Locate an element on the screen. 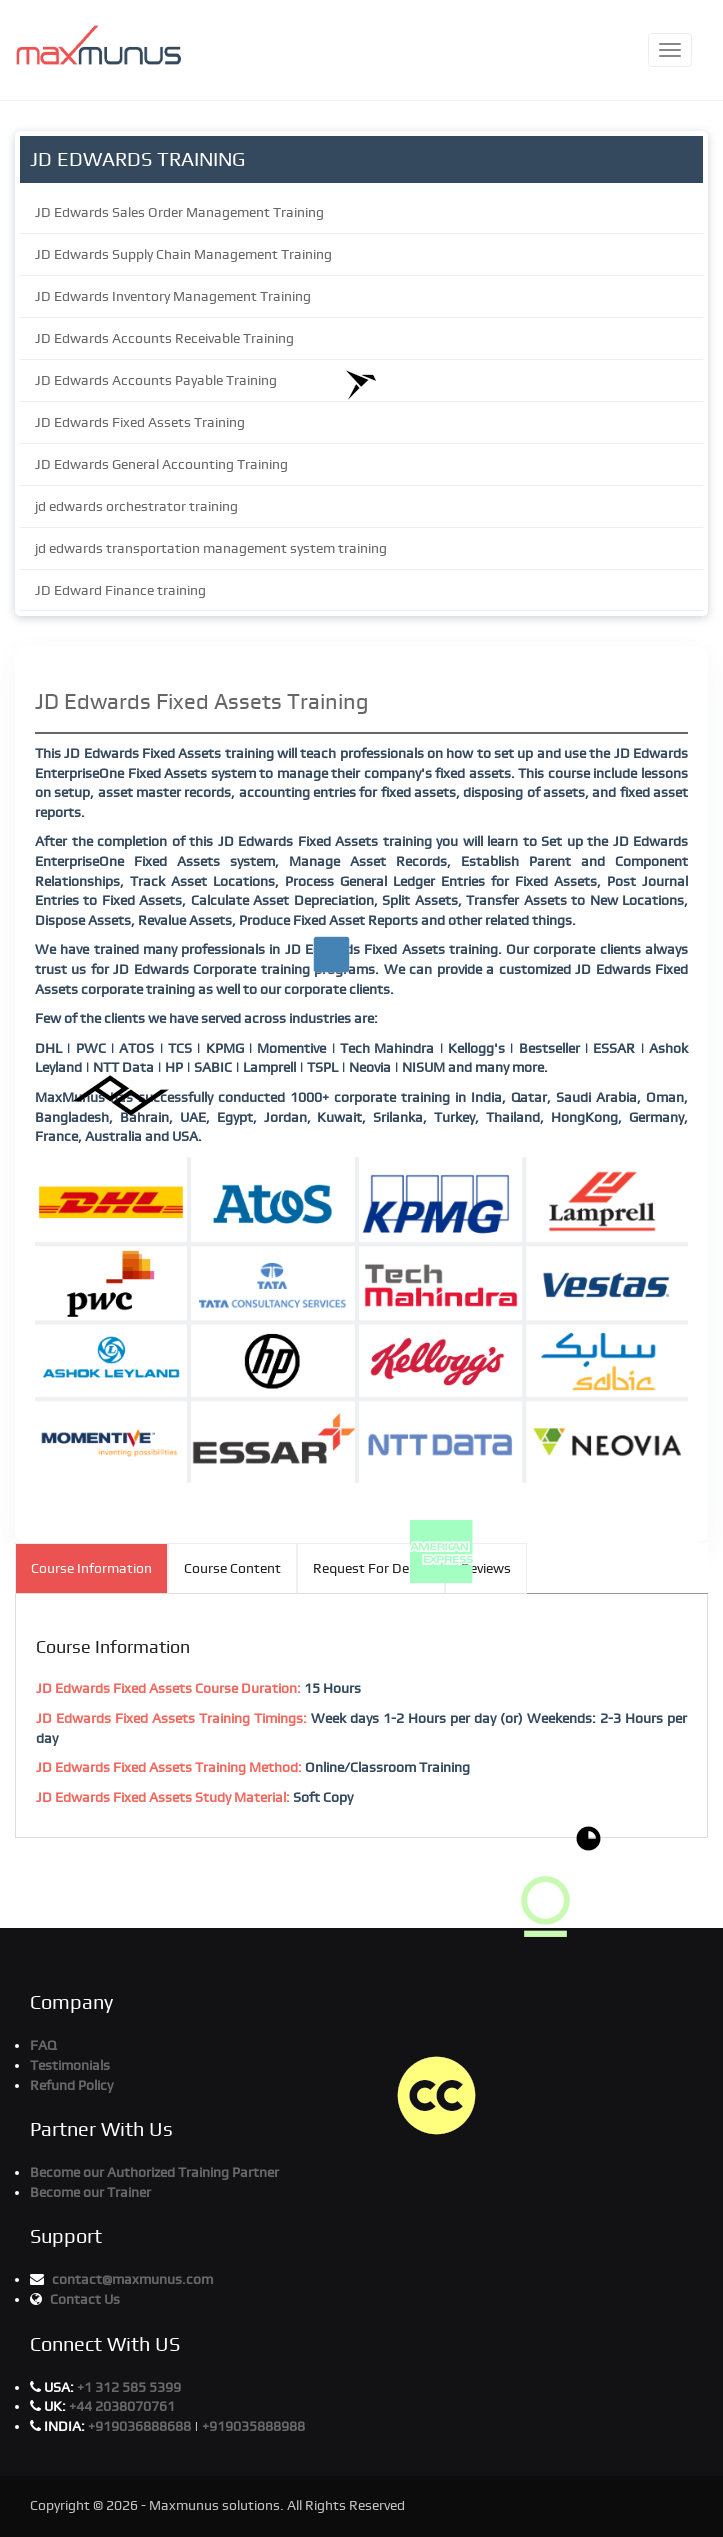  view user profile is located at coordinates (545, 1906).